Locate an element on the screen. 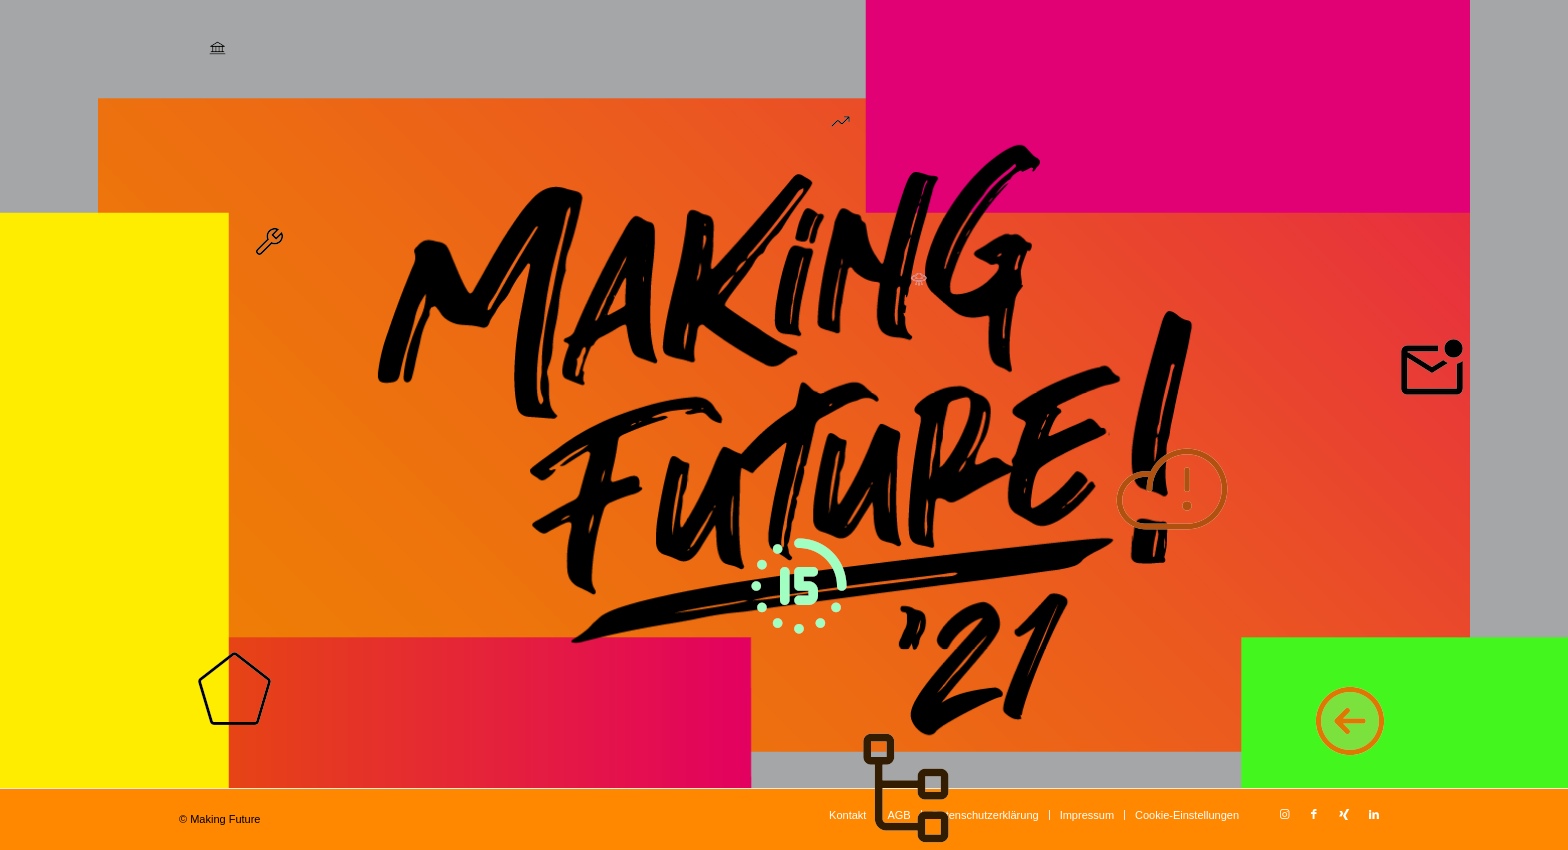 Image resolution: width=1568 pixels, height=850 pixels. access banking or financial services is located at coordinates (217, 48).